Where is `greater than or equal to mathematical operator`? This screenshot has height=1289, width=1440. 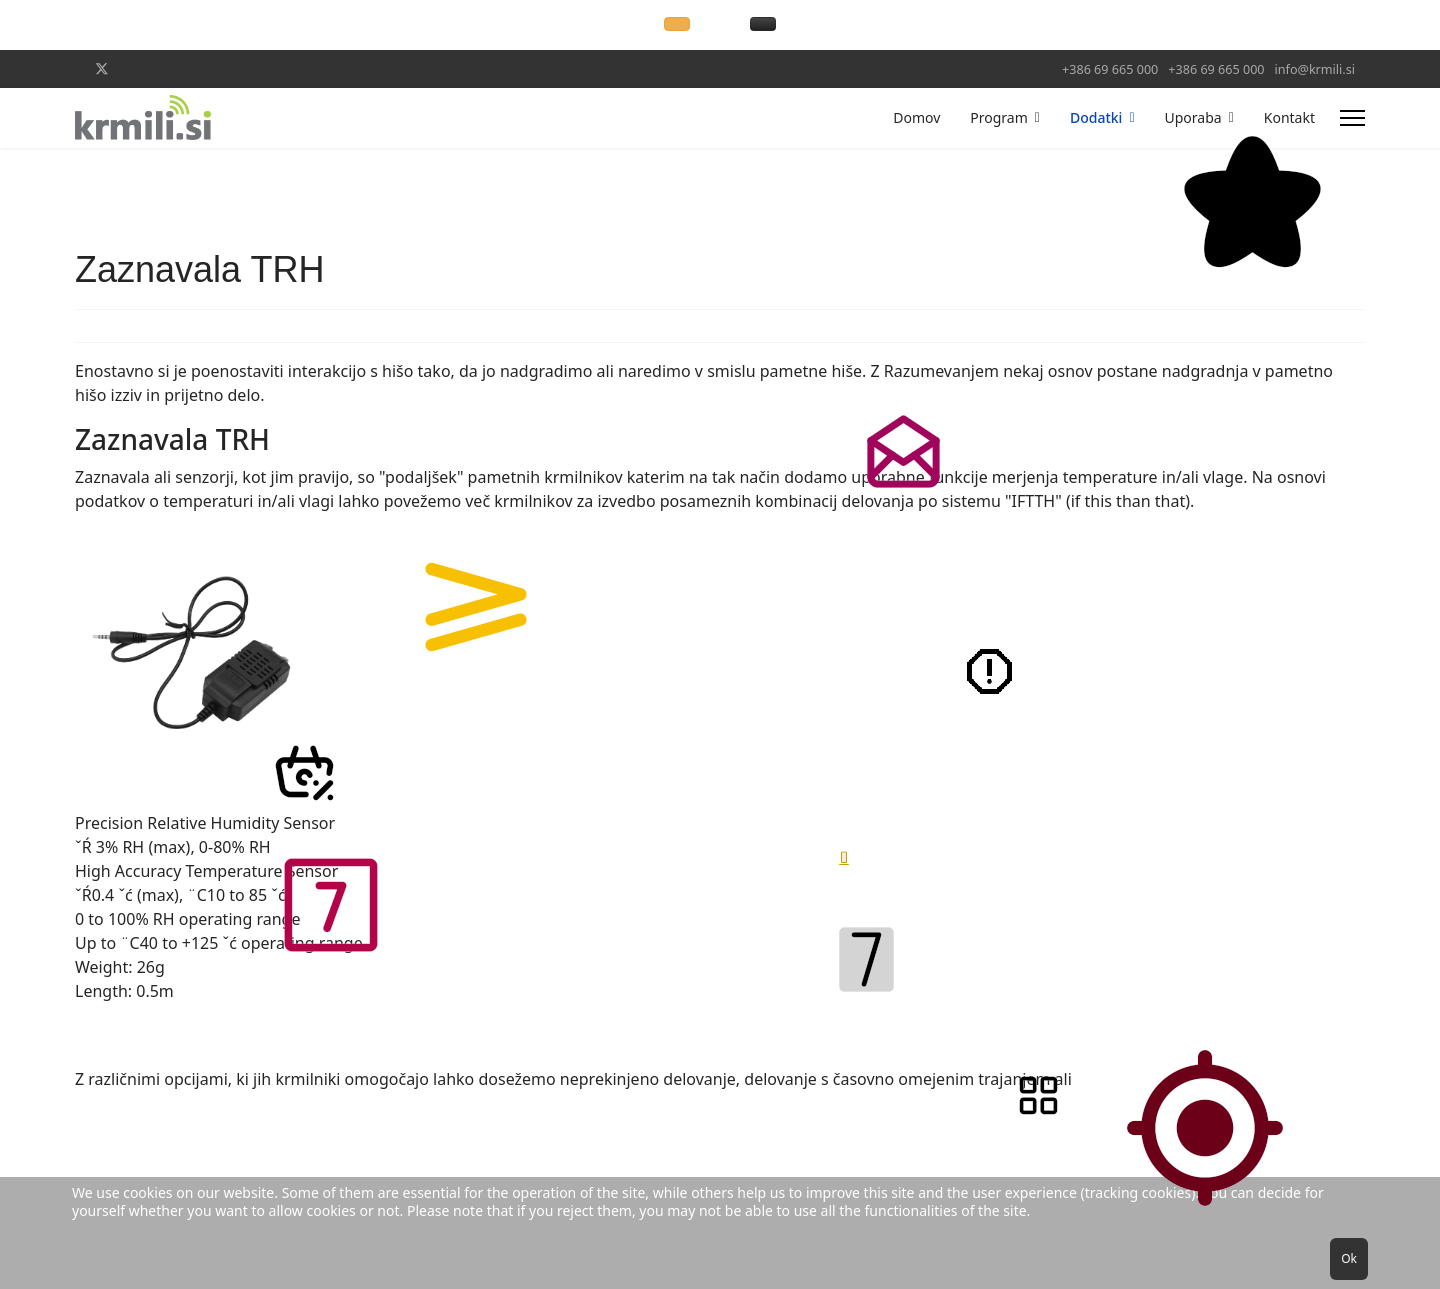 greater than or equal to mathematical operator is located at coordinates (476, 607).